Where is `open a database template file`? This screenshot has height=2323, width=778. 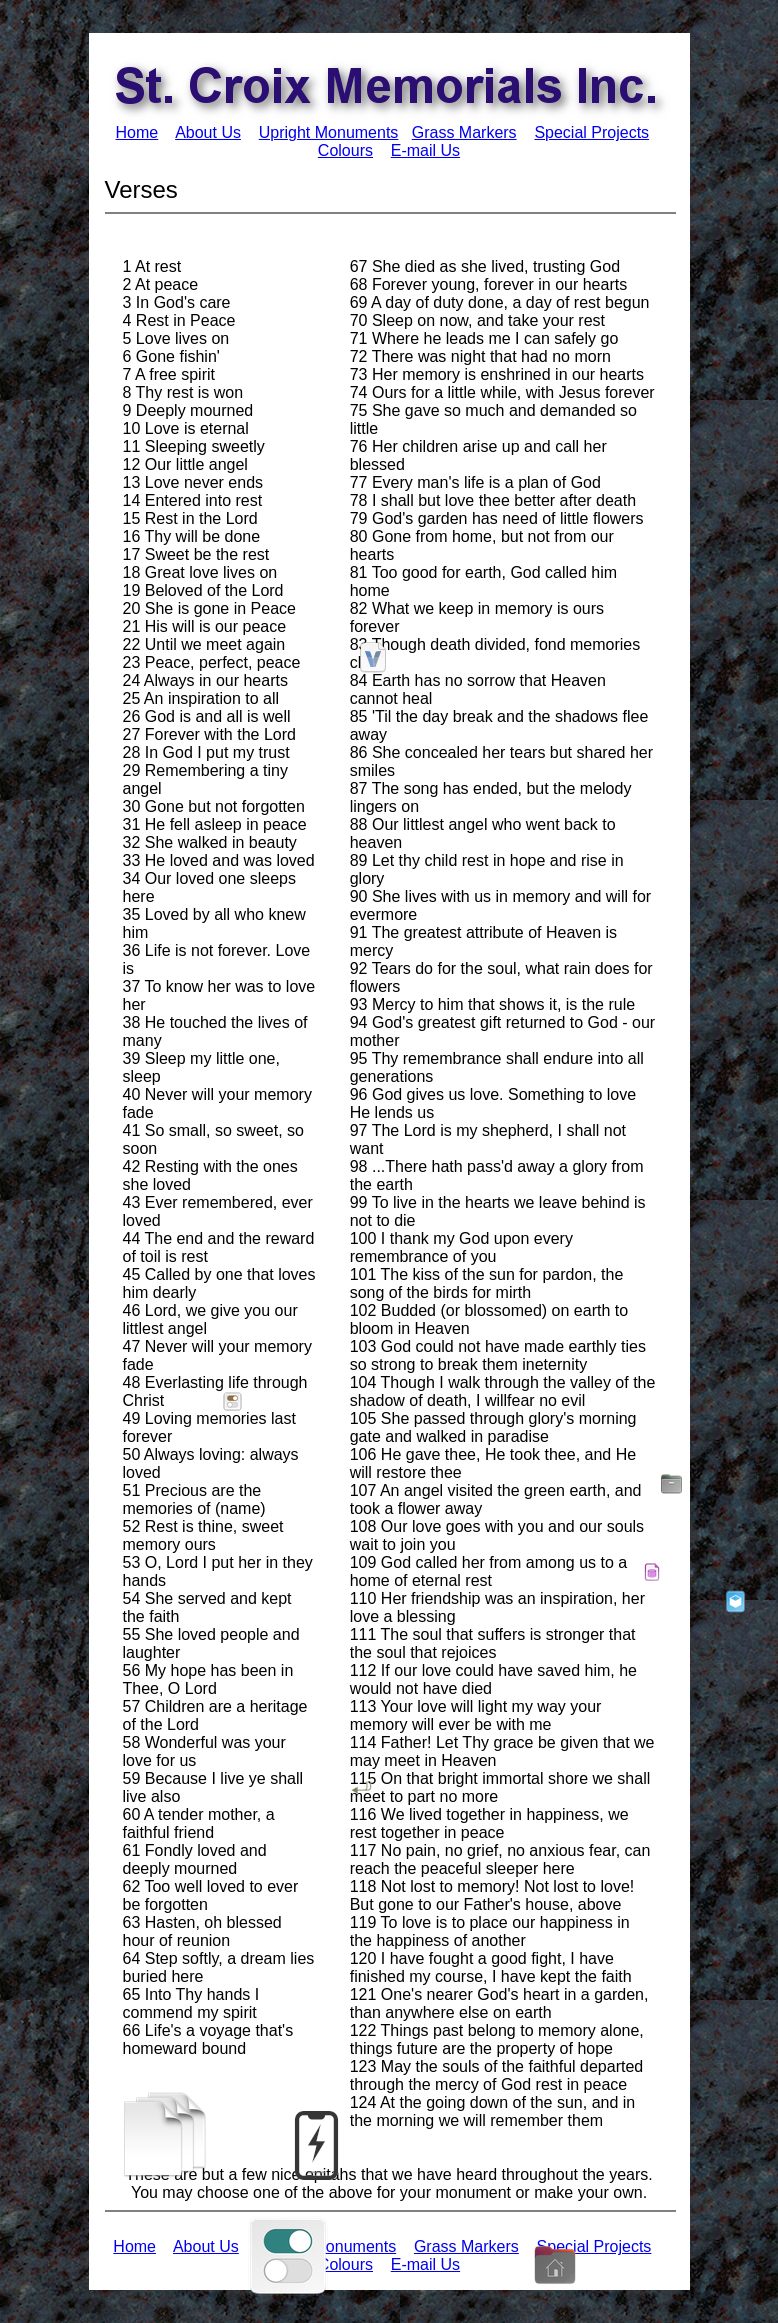 open a database template file is located at coordinates (652, 1572).